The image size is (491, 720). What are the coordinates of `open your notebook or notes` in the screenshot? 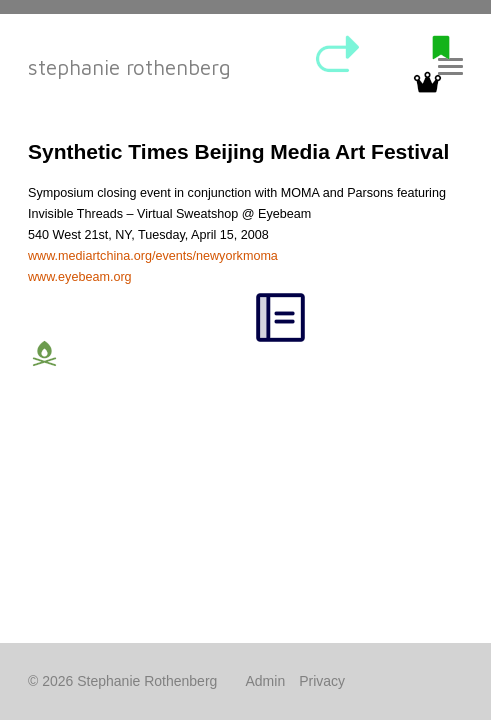 It's located at (280, 317).